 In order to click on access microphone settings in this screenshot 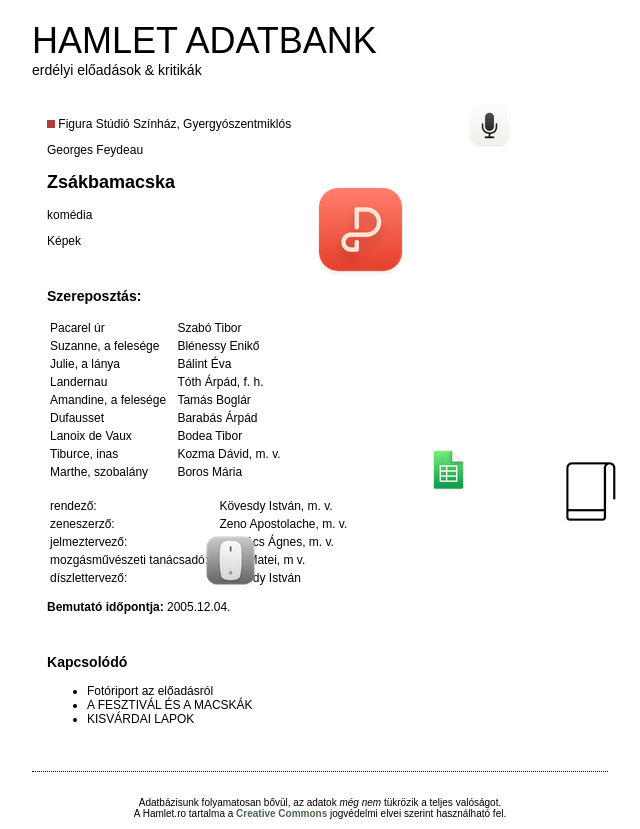, I will do `click(489, 125)`.